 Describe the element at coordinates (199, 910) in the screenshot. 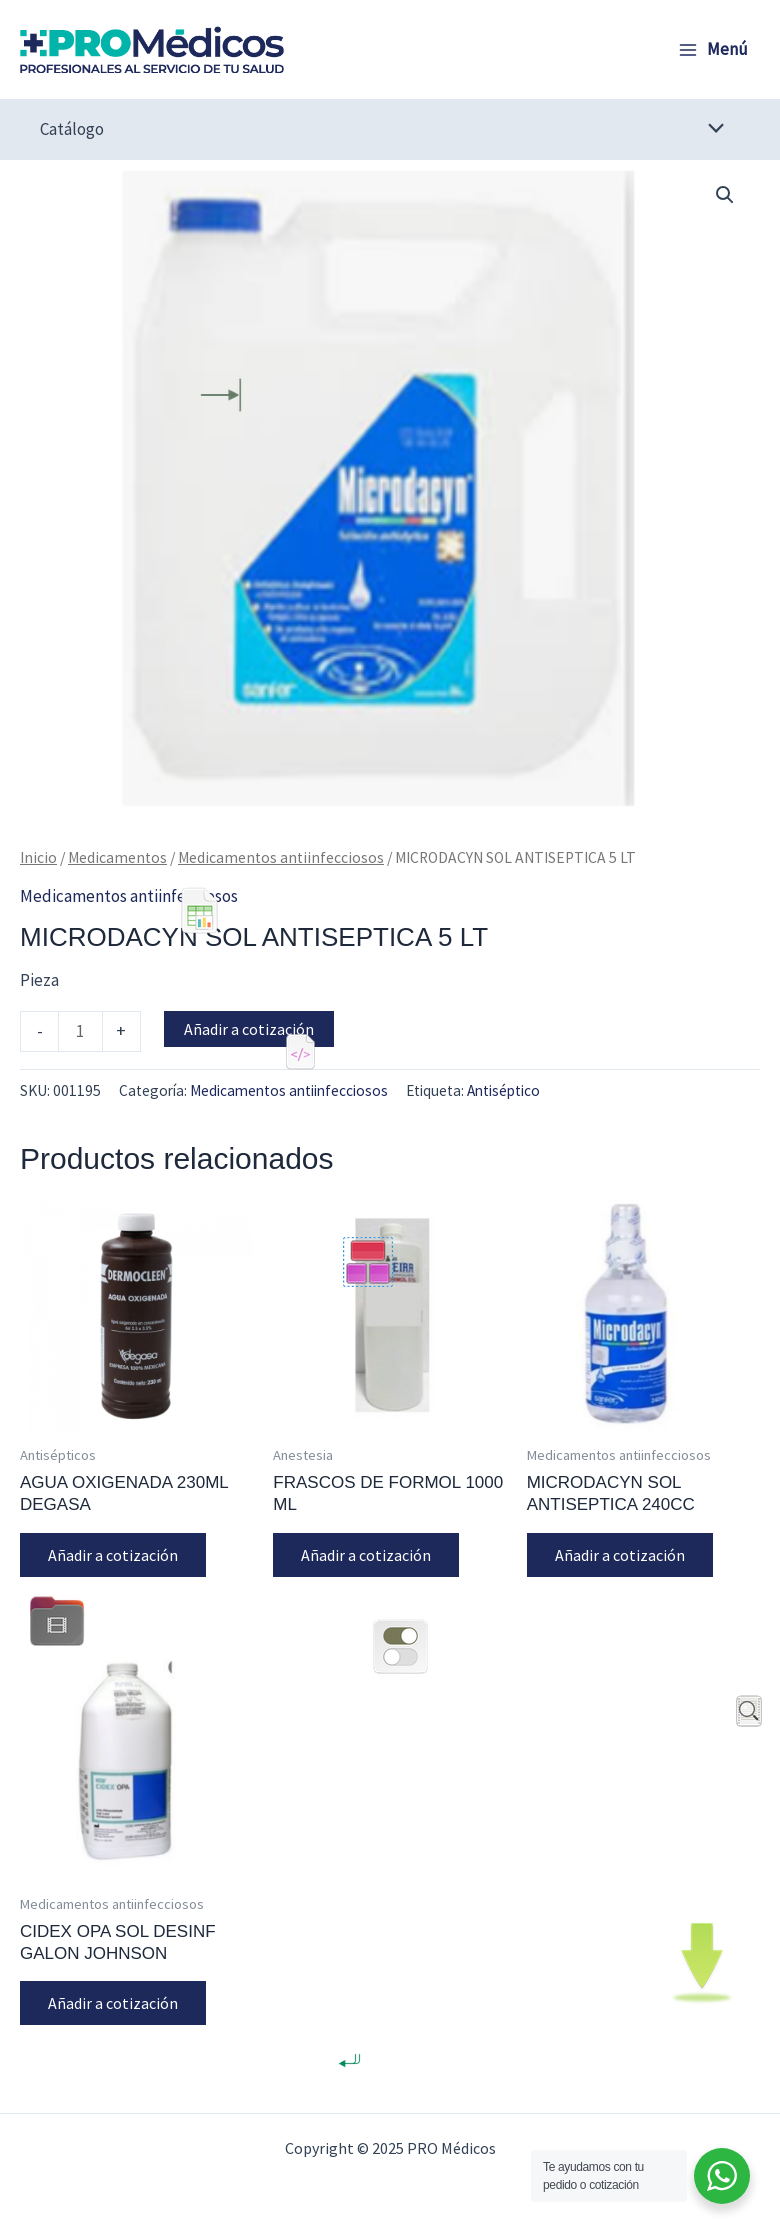

I see `open a spreadsheet file` at that location.